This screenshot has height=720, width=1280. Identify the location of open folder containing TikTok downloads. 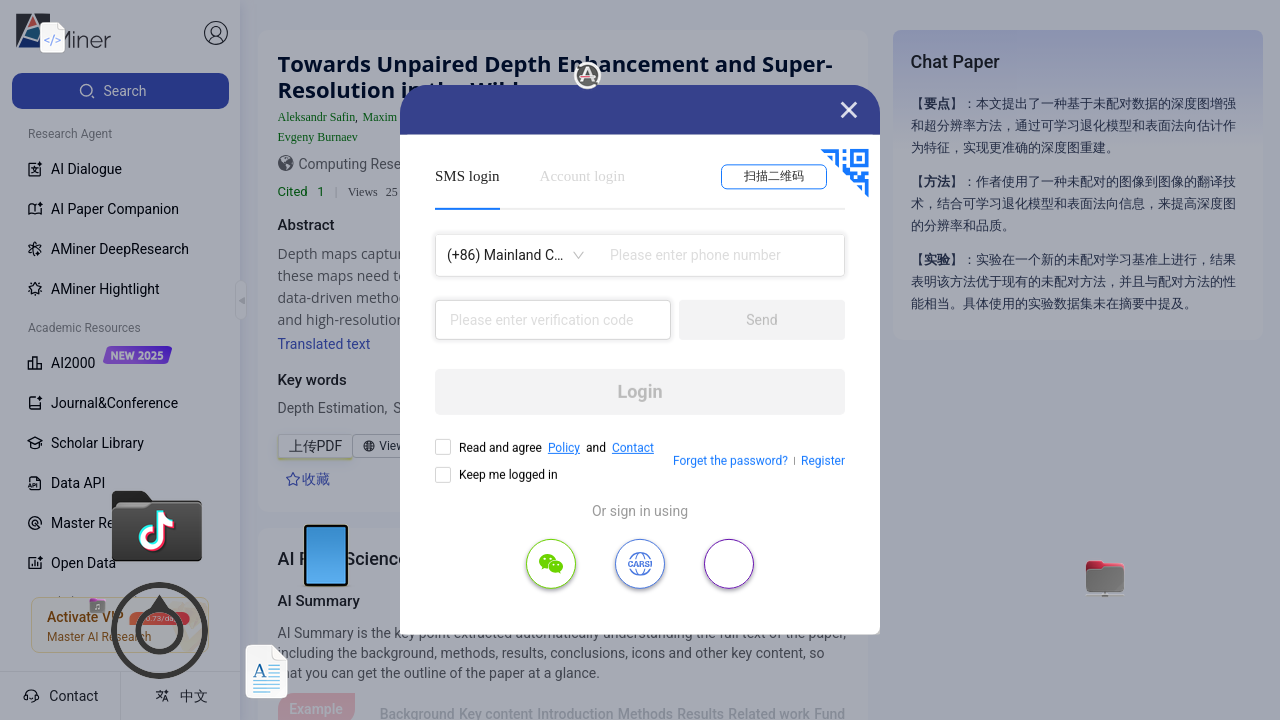
(156, 528).